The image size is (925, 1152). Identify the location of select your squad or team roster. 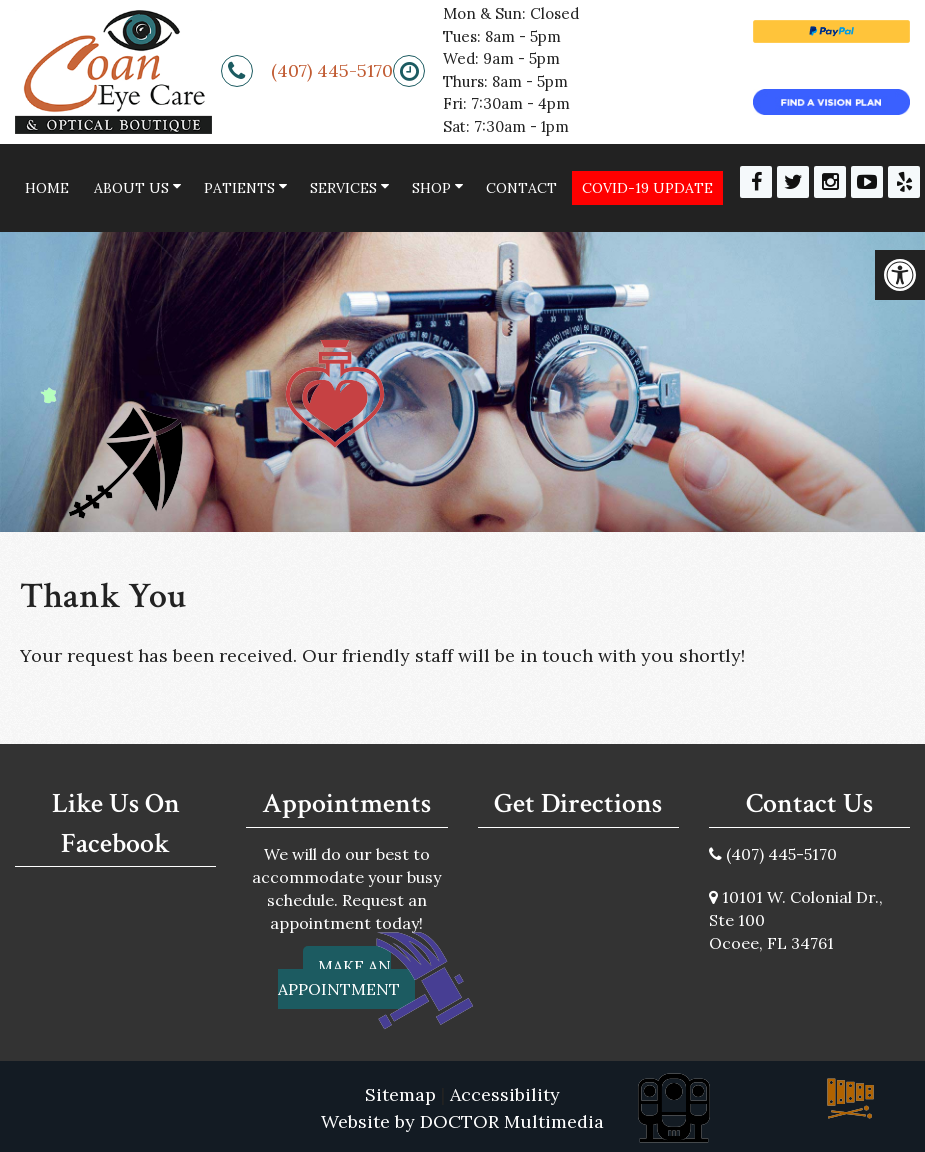
(674, 1108).